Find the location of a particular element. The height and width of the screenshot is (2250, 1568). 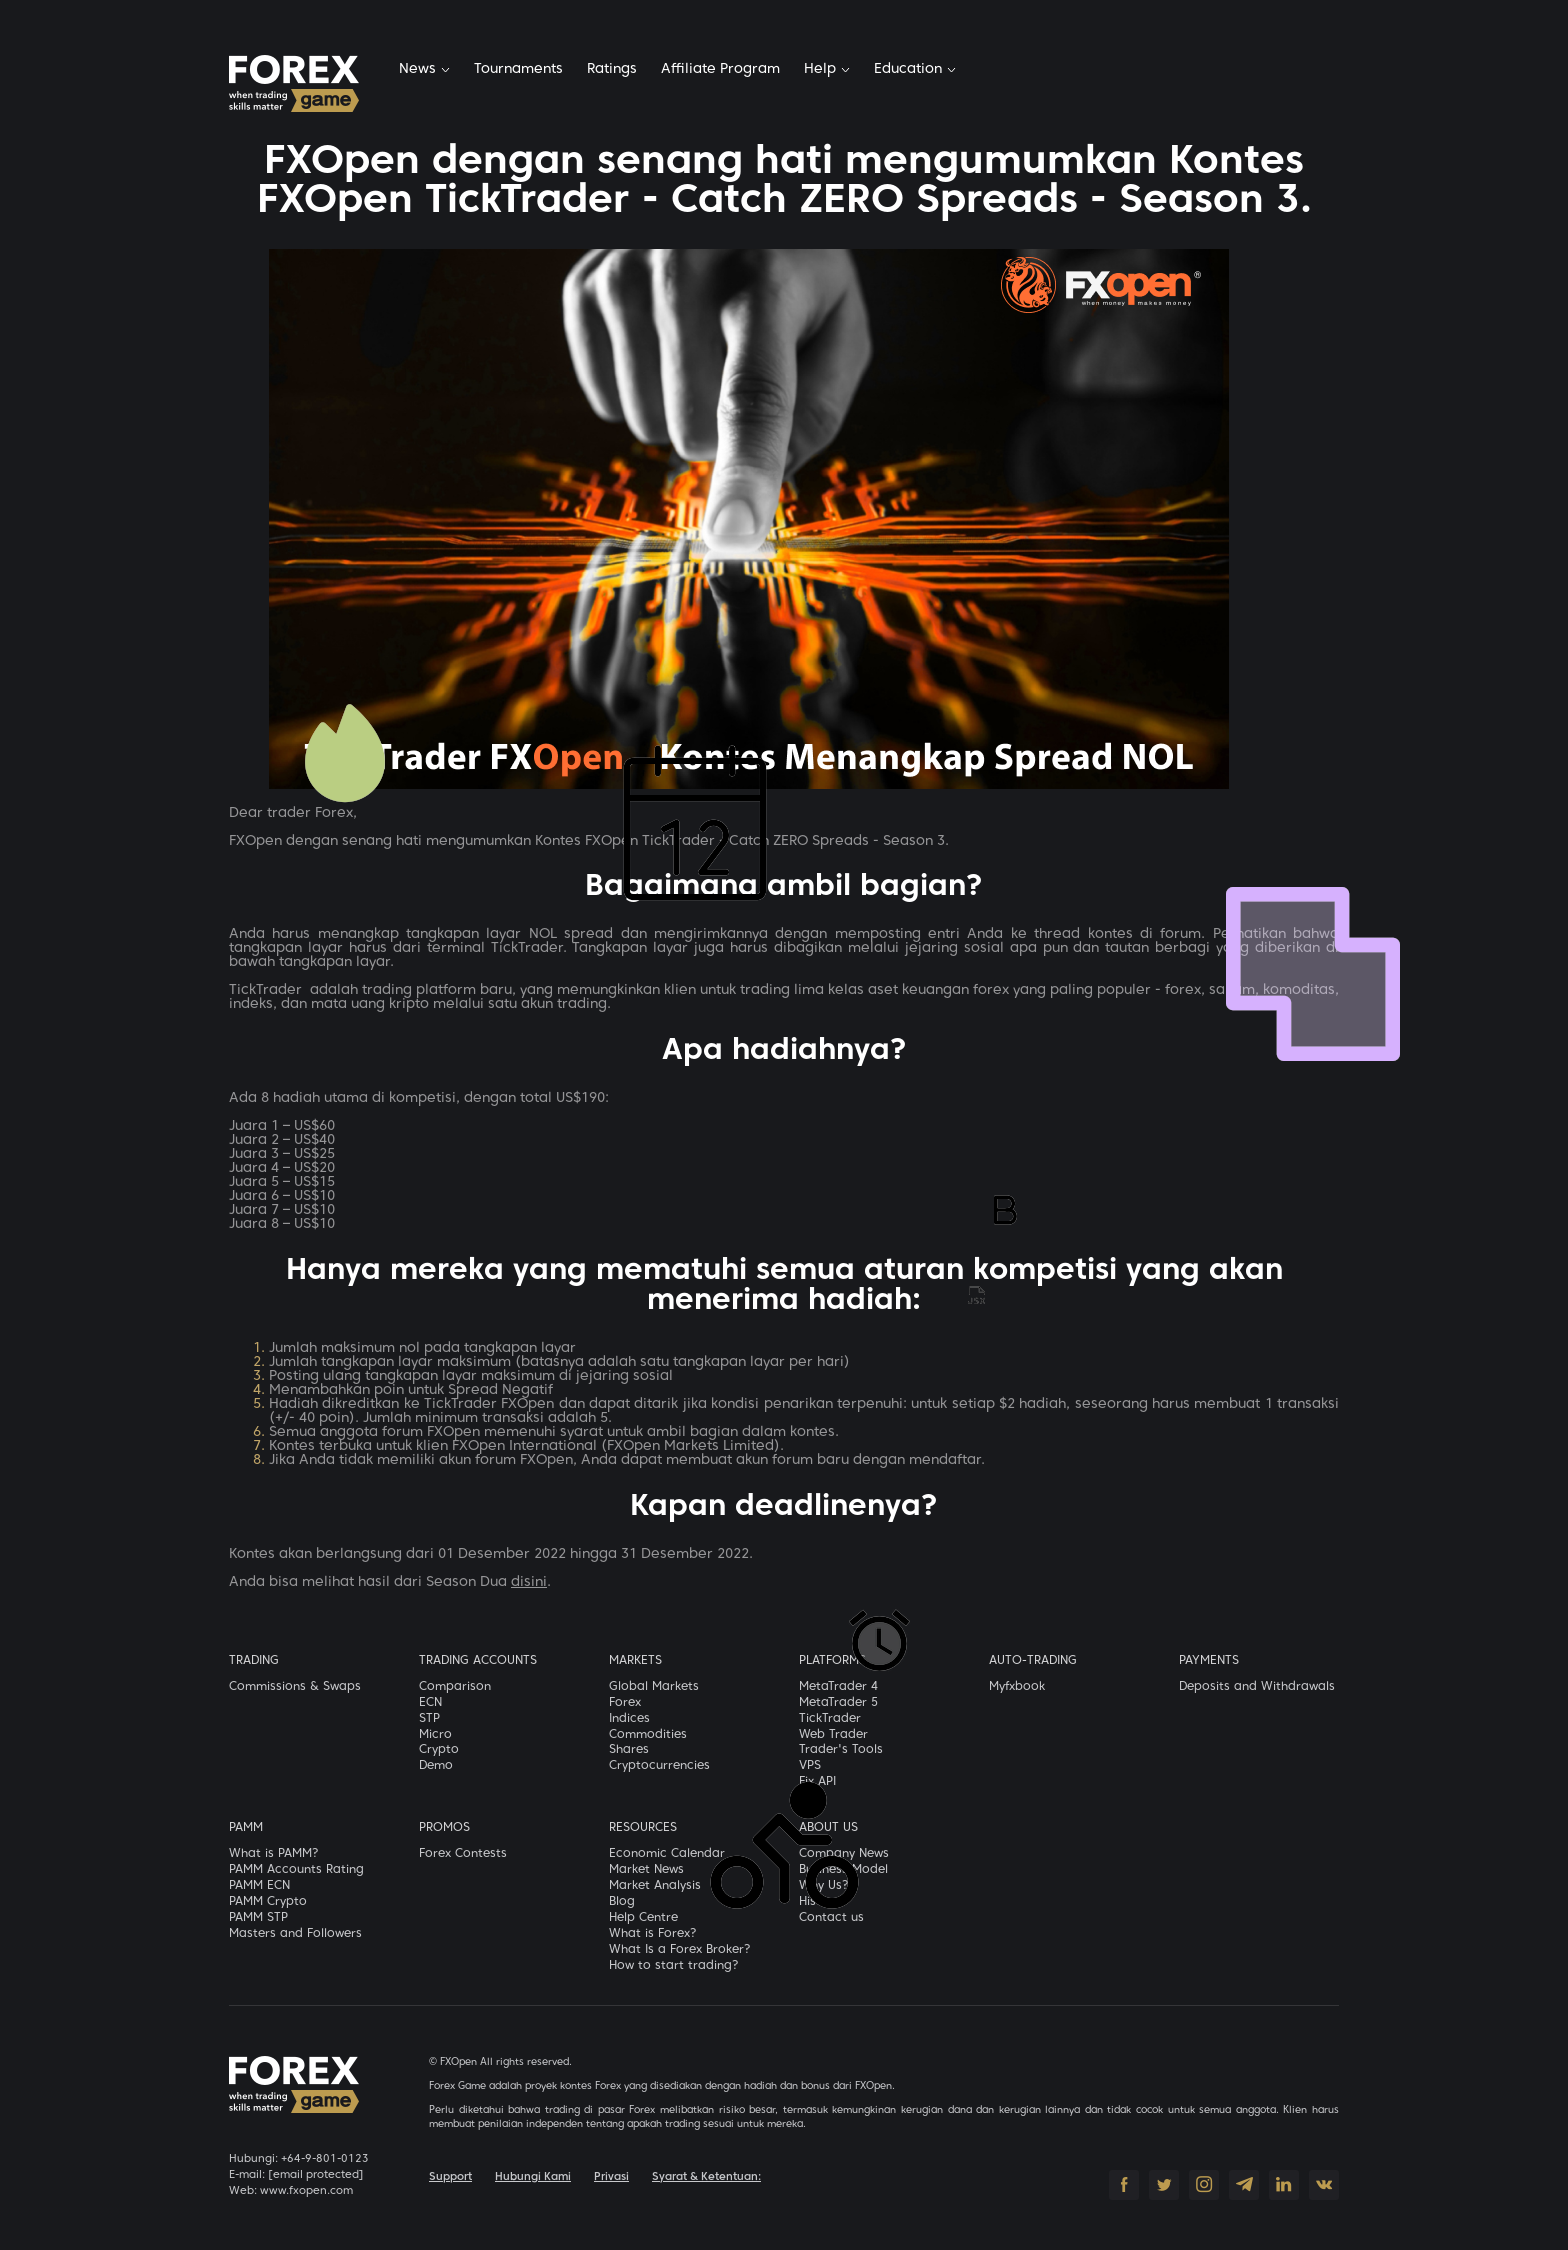

indicates trending or hot content is located at coordinates (345, 755).